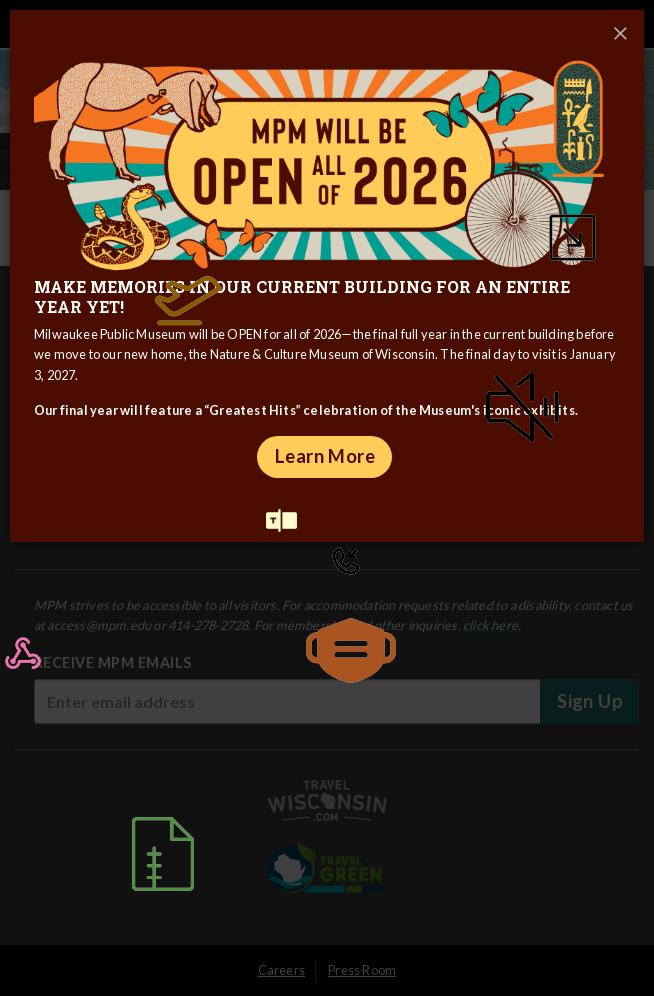 This screenshot has width=654, height=996. Describe the element at coordinates (188, 298) in the screenshot. I see `flight departure status indicator` at that location.